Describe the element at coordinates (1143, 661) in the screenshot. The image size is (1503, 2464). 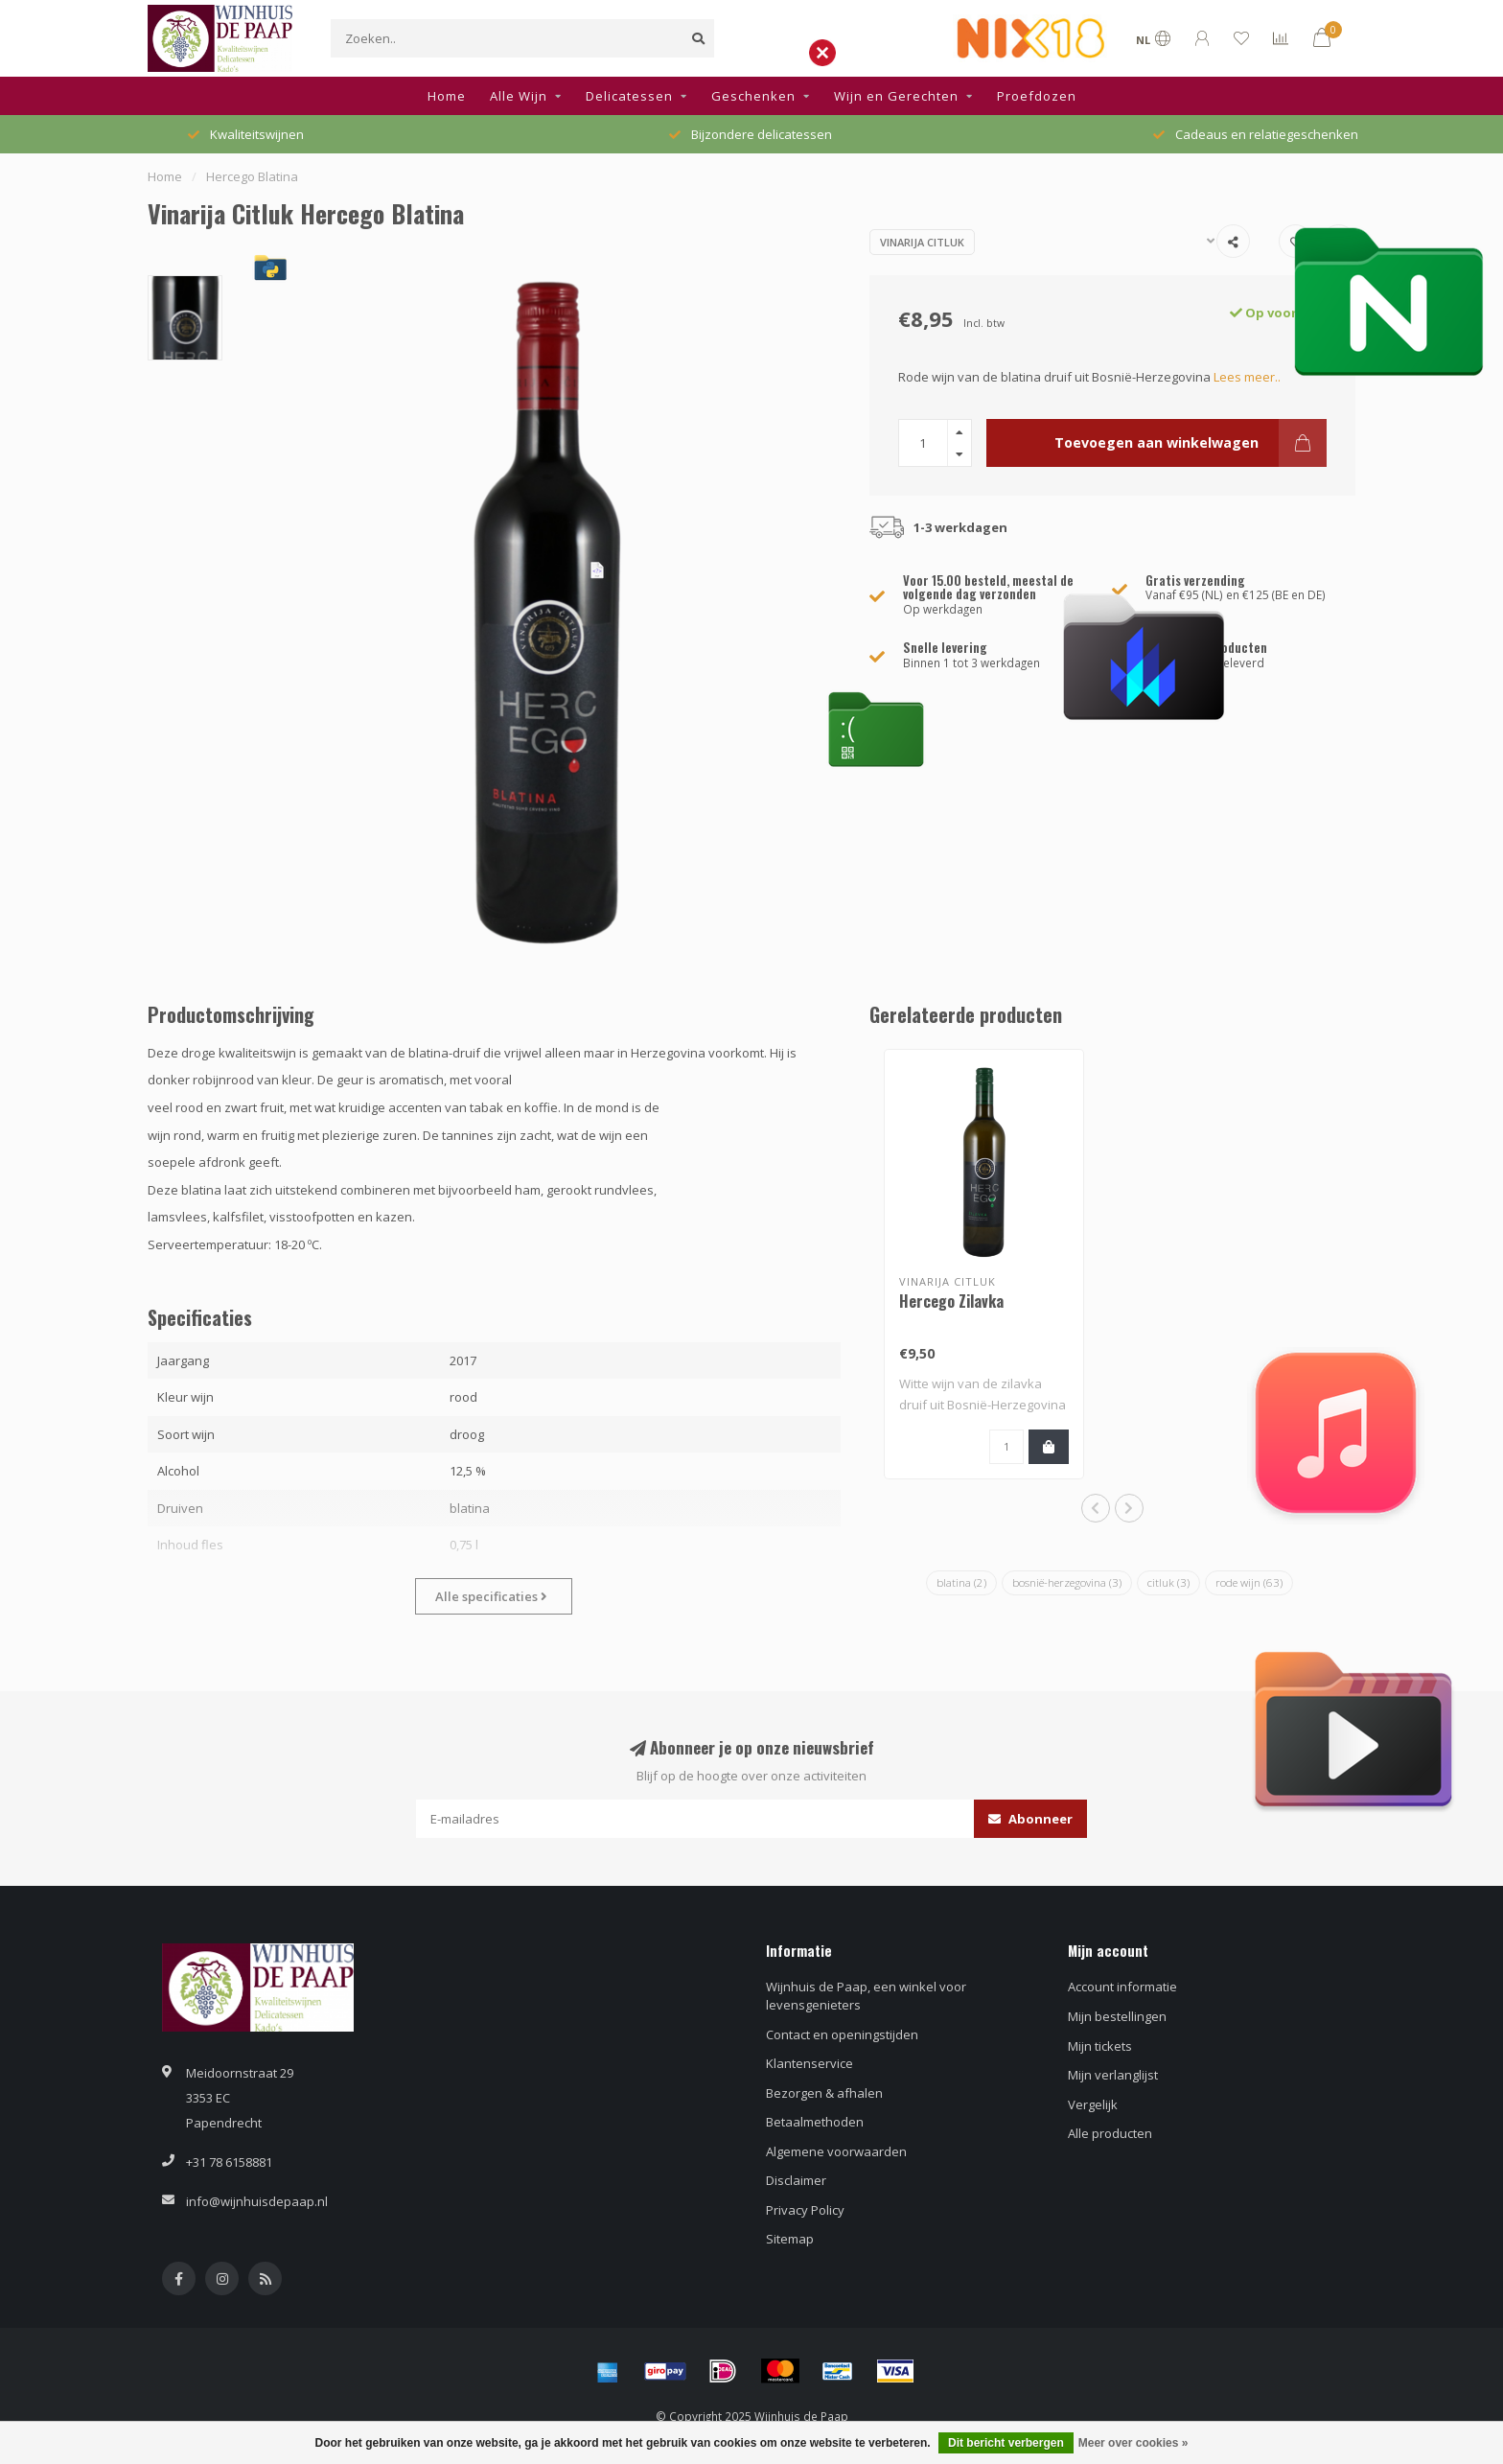
I see `folder containing lit framework or library files` at that location.